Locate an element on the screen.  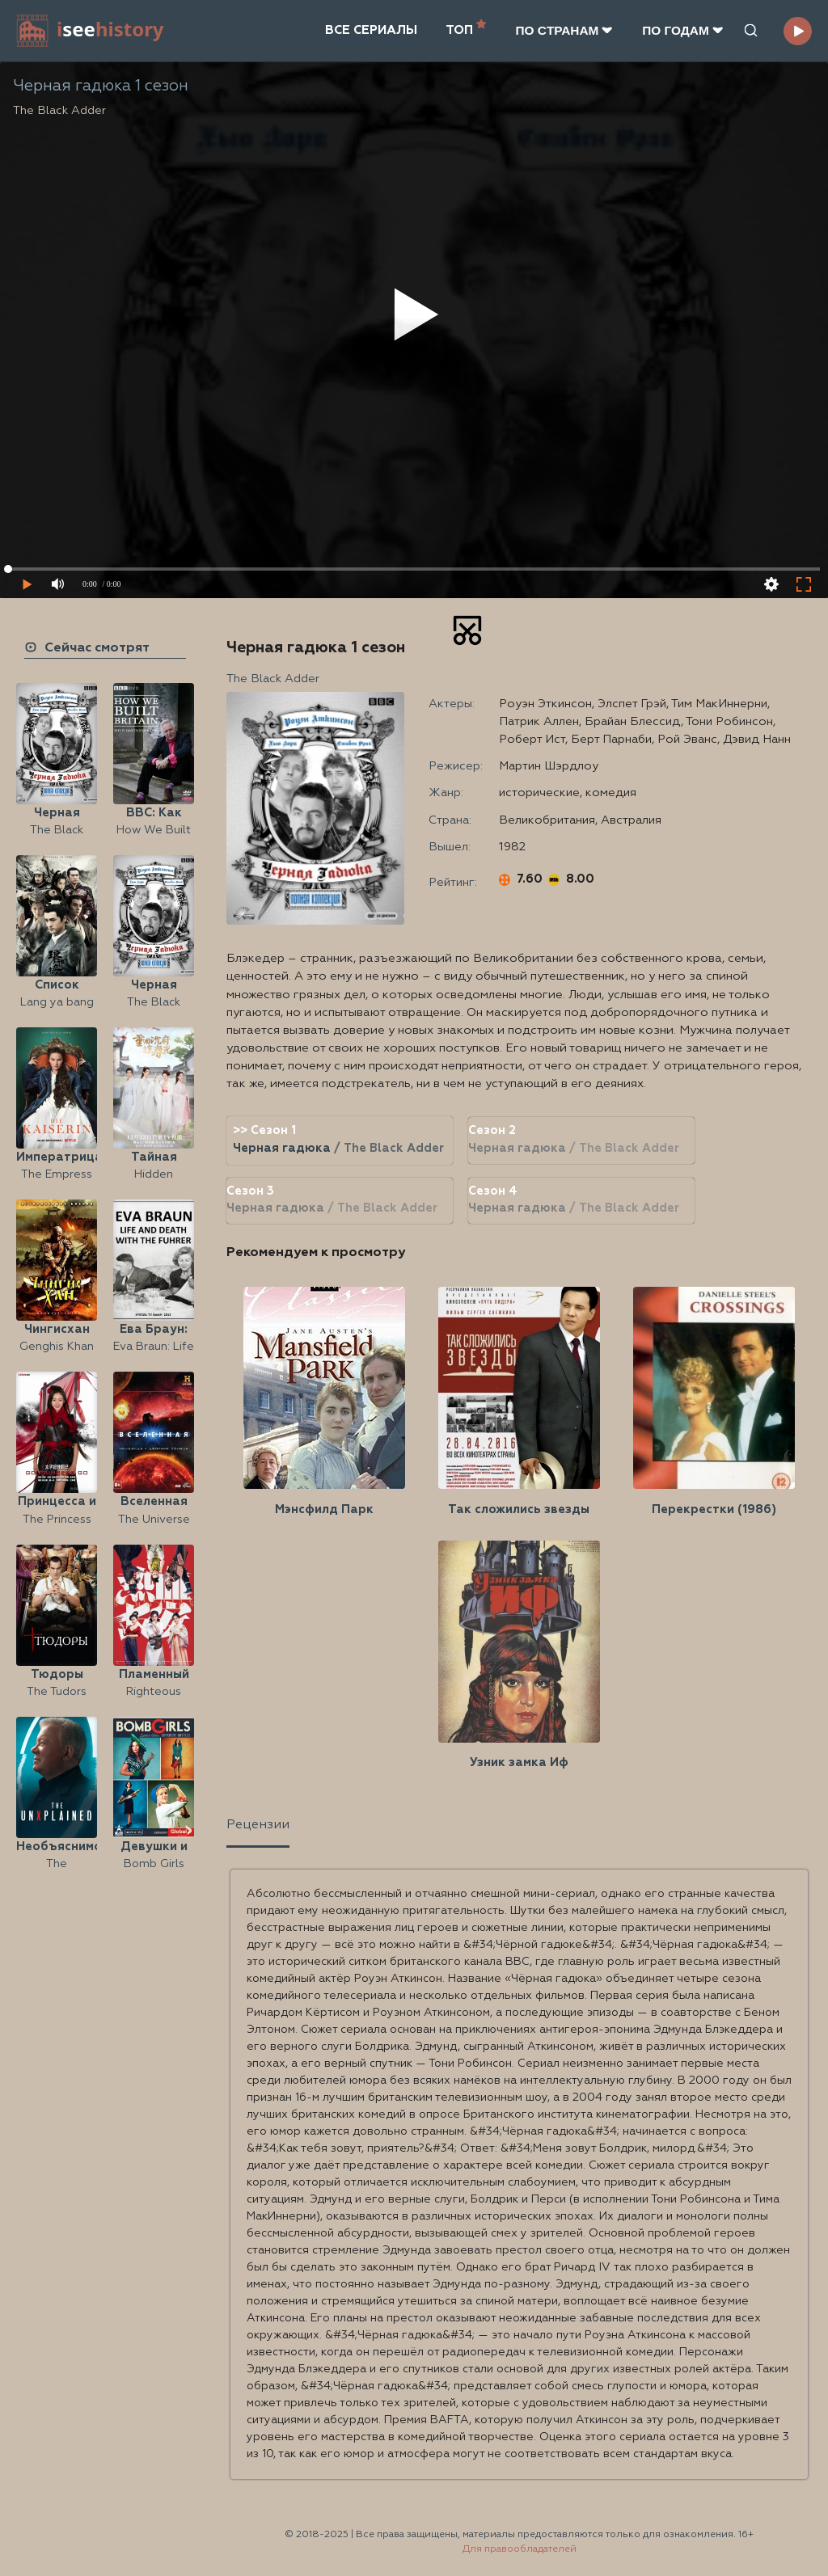
EPEL (Extra Packages for Enterprise Linux) project logo is located at coordinates (534, 1297).